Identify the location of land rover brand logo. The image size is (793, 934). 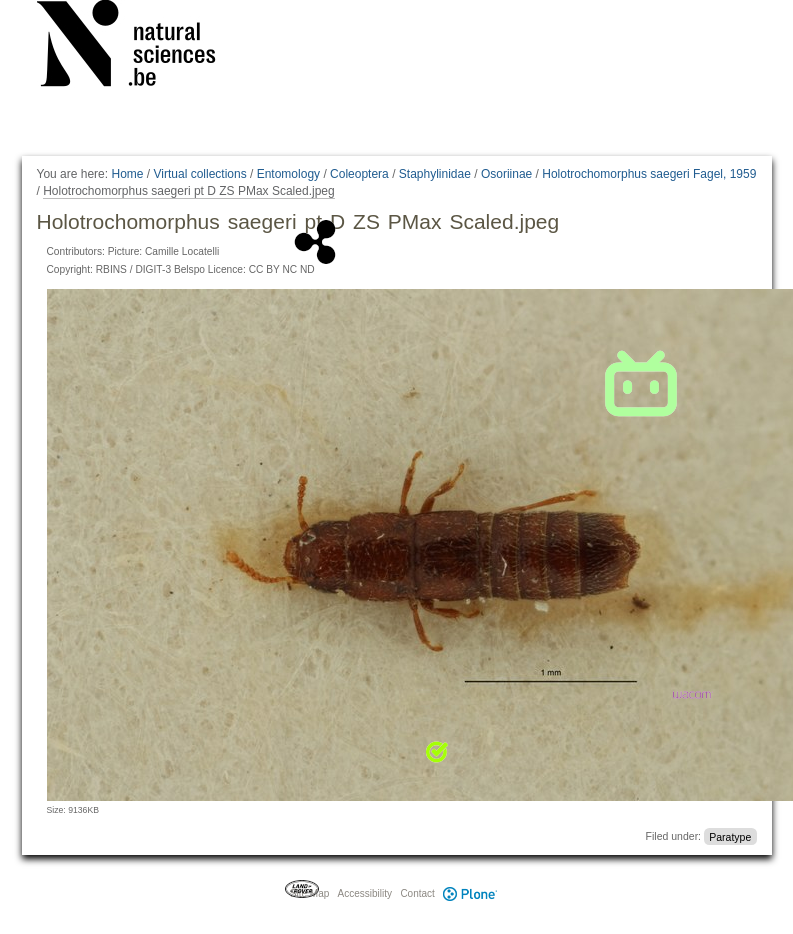
(302, 889).